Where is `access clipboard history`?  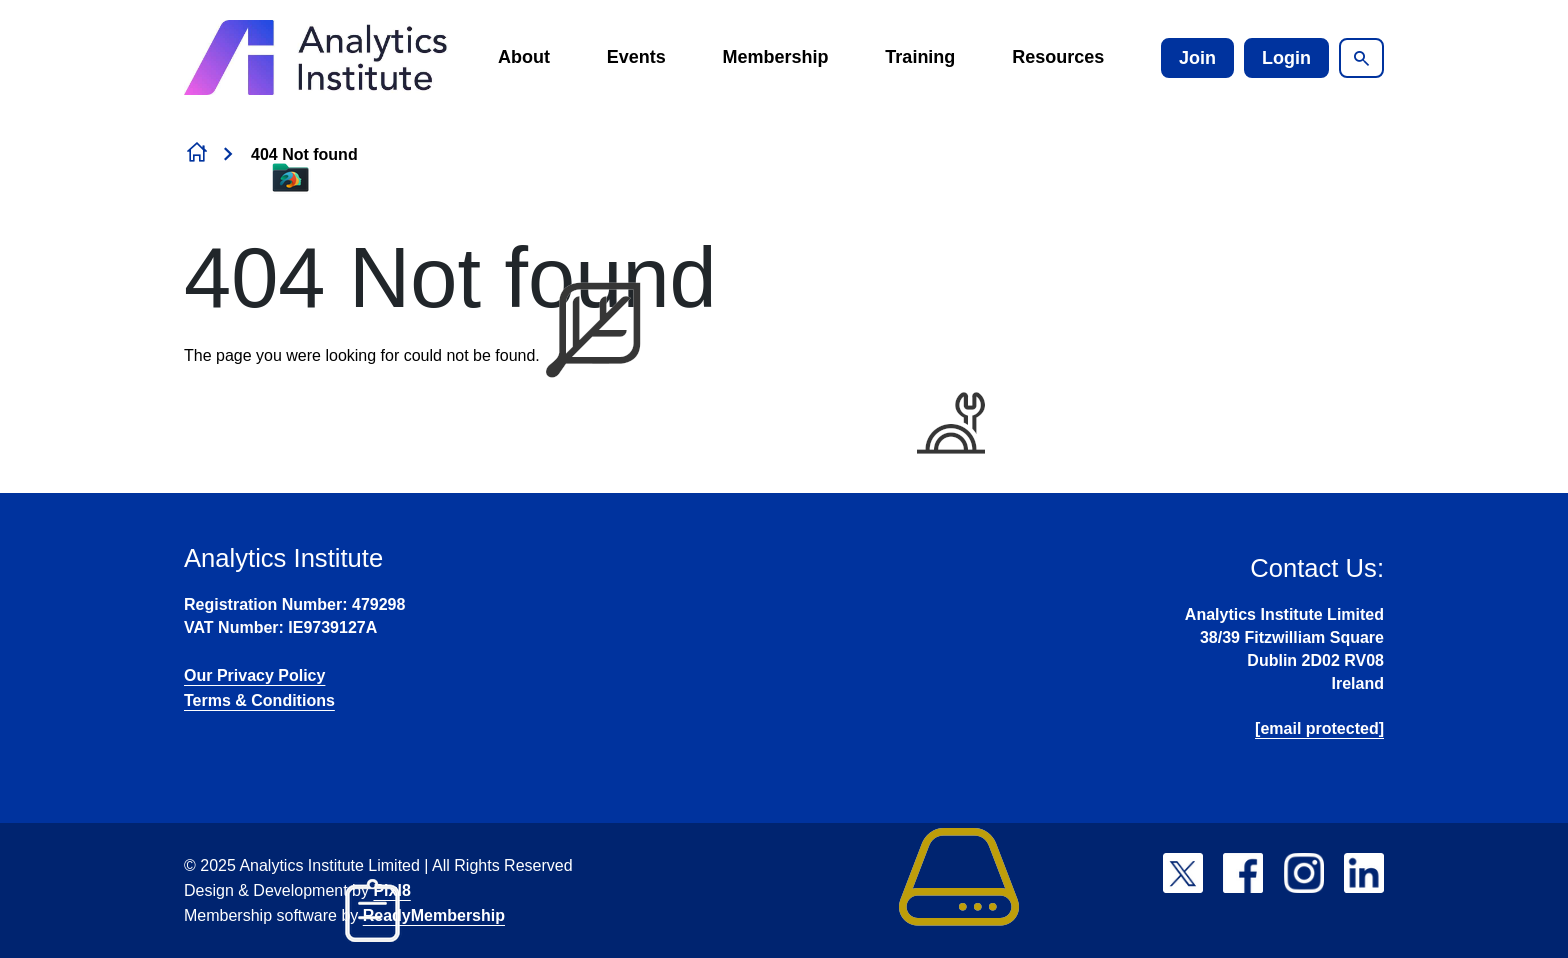
access clipboard history is located at coordinates (372, 910).